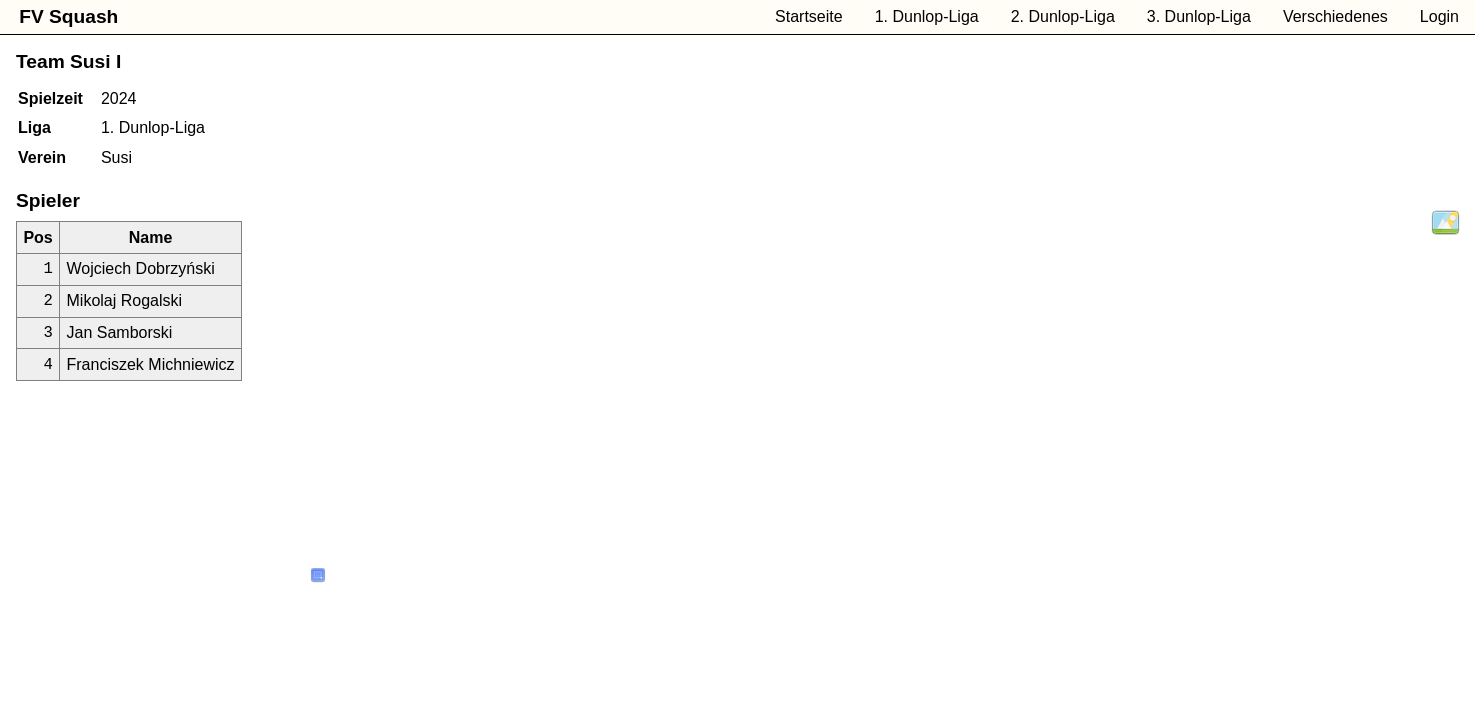  What do you see at coordinates (318, 575) in the screenshot?
I see `take a screenshot` at bounding box center [318, 575].